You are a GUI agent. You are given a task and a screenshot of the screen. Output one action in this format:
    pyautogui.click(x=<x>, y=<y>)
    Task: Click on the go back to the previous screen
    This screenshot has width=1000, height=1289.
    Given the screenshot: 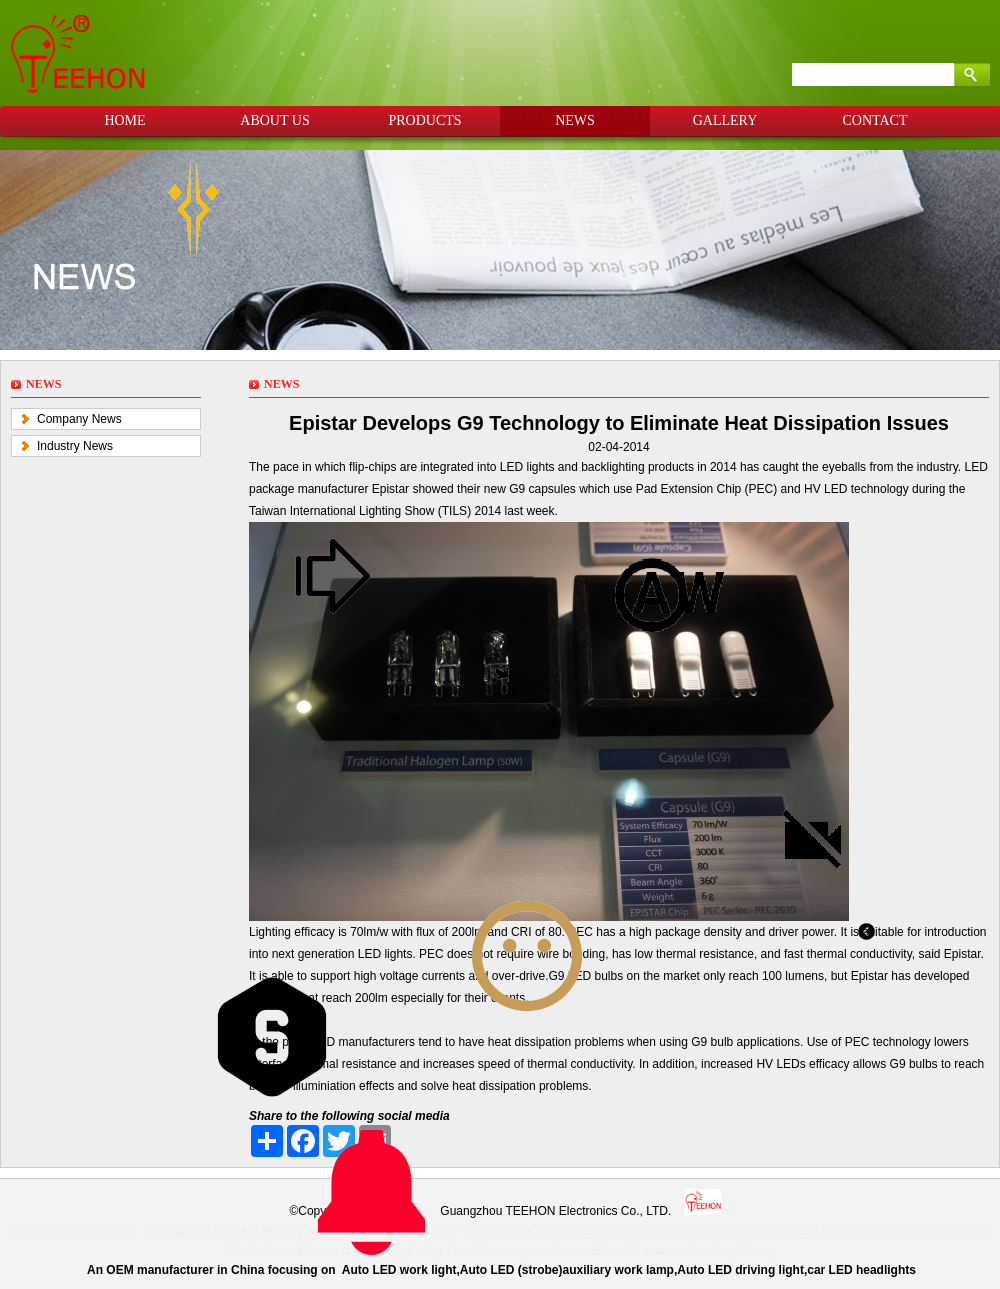 What is the action you would take?
    pyautogui.click(x=866, y=931)
    